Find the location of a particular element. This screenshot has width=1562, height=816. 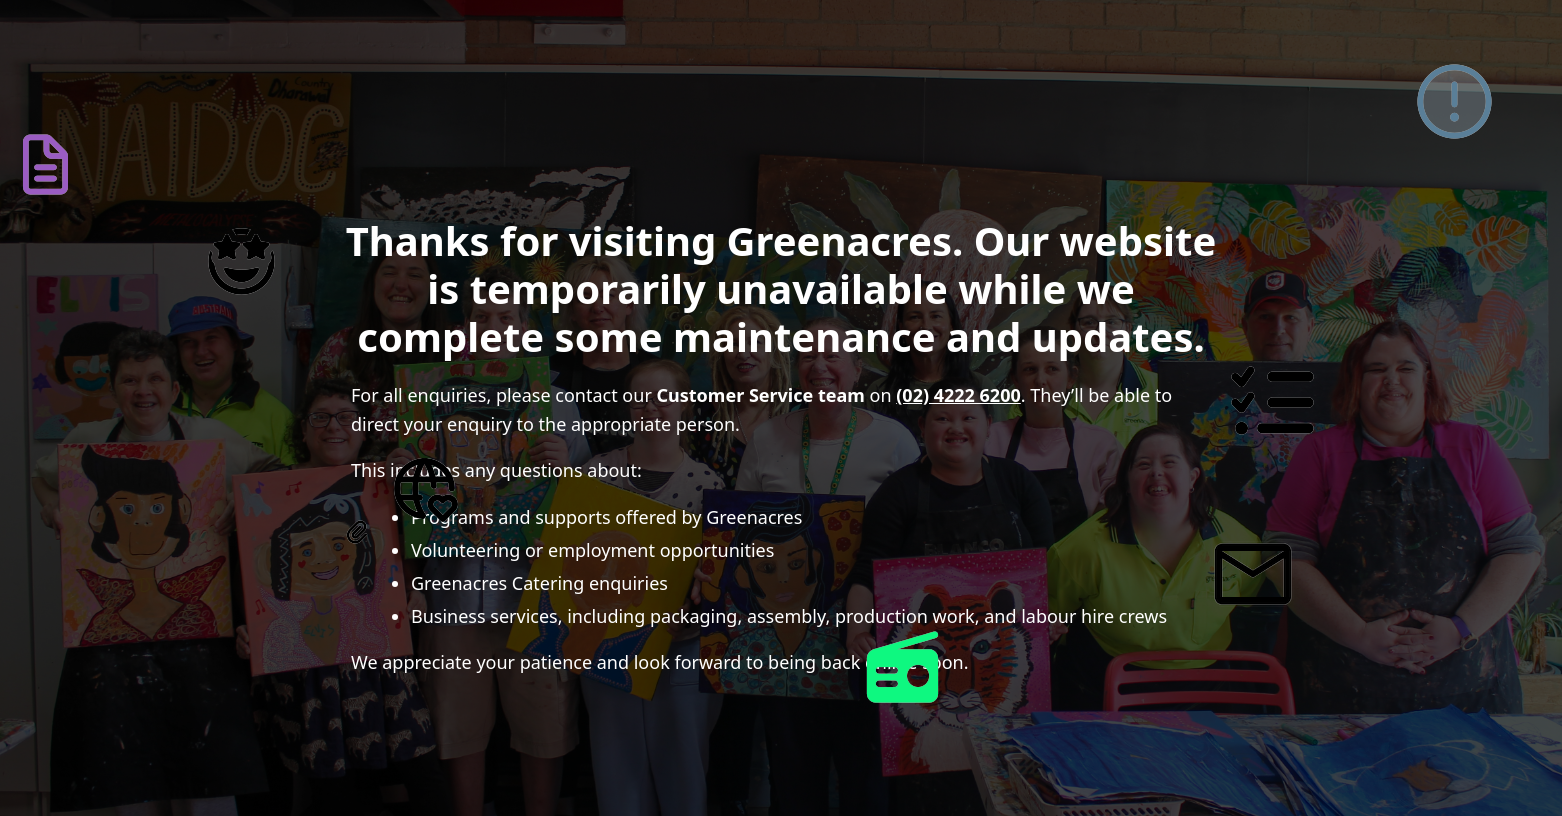

open your email inbox is located at coordinates (1253, 574).